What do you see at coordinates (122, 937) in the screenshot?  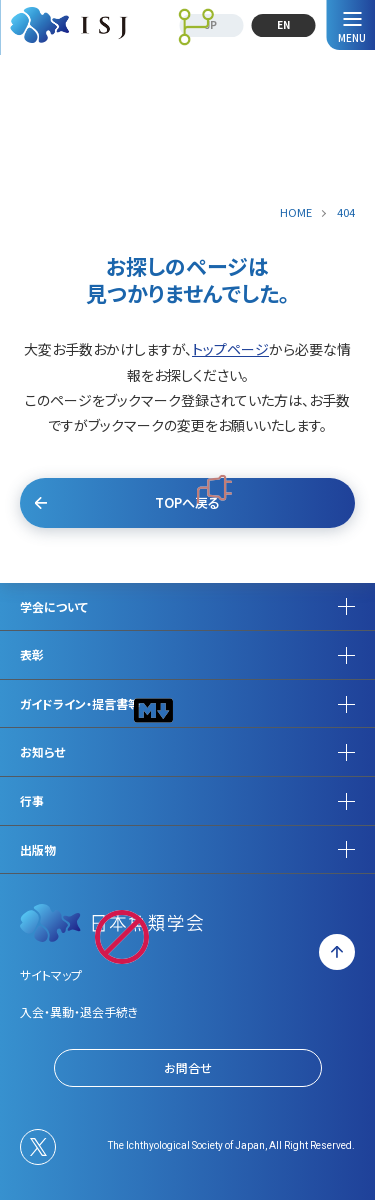 I see `indicates a blocked or prohibited action` at bounding box center [122, 937].